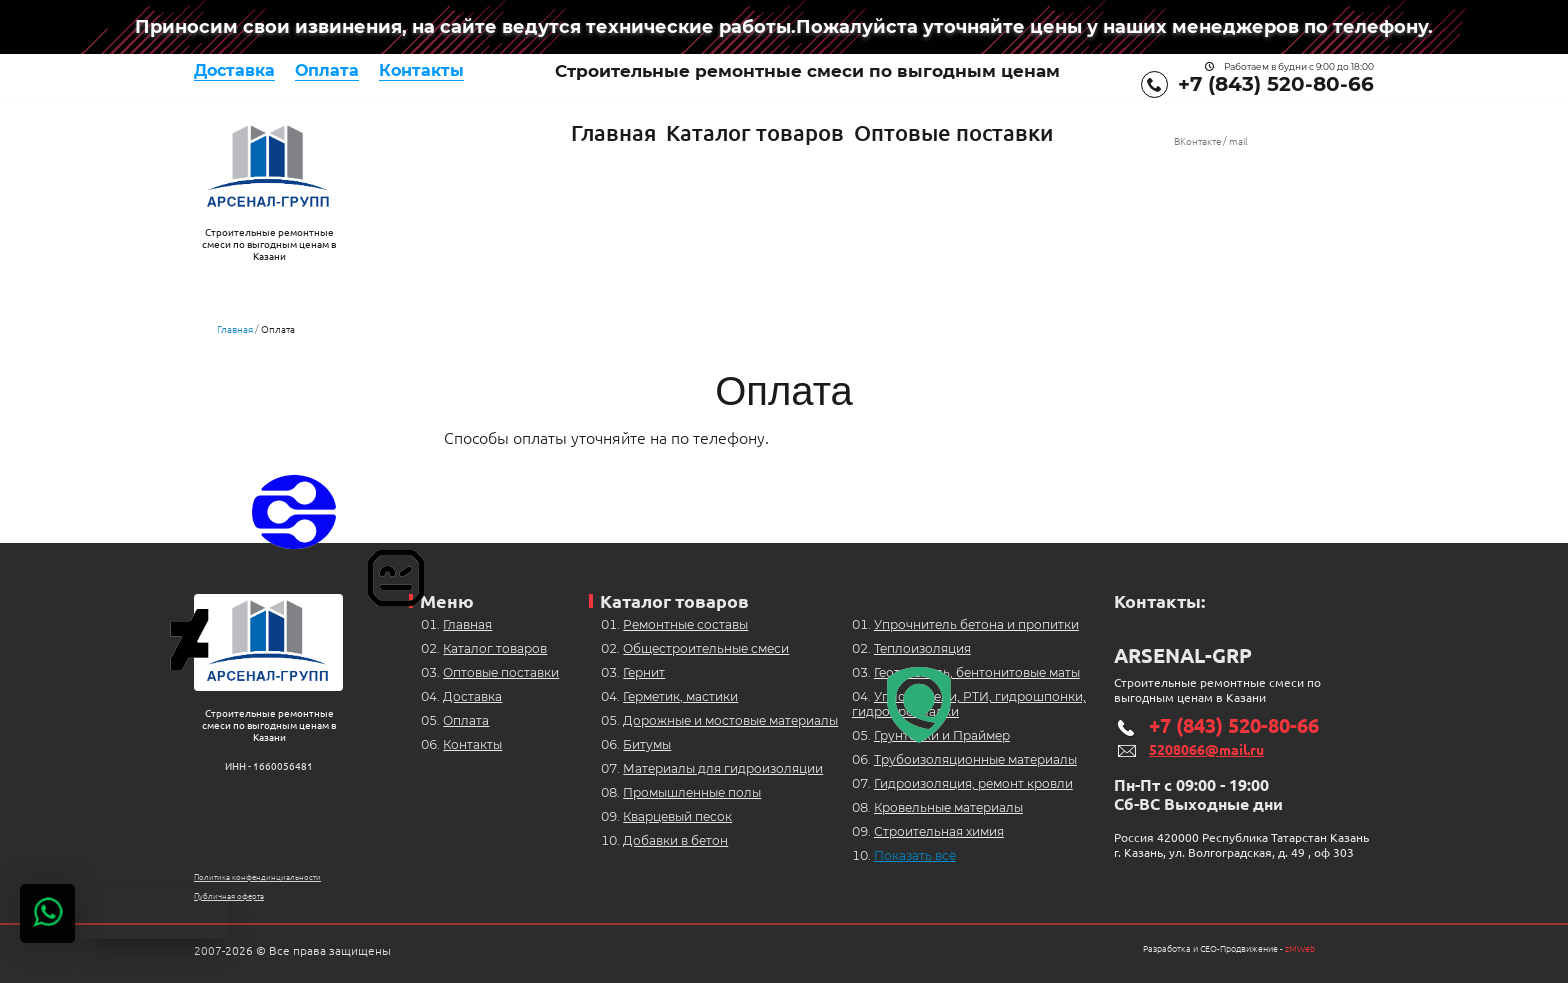  Describe the element at coordinates (294, 512) in the screenshot. I see `connect to dlna-enabled devices for media streaming` at that location.